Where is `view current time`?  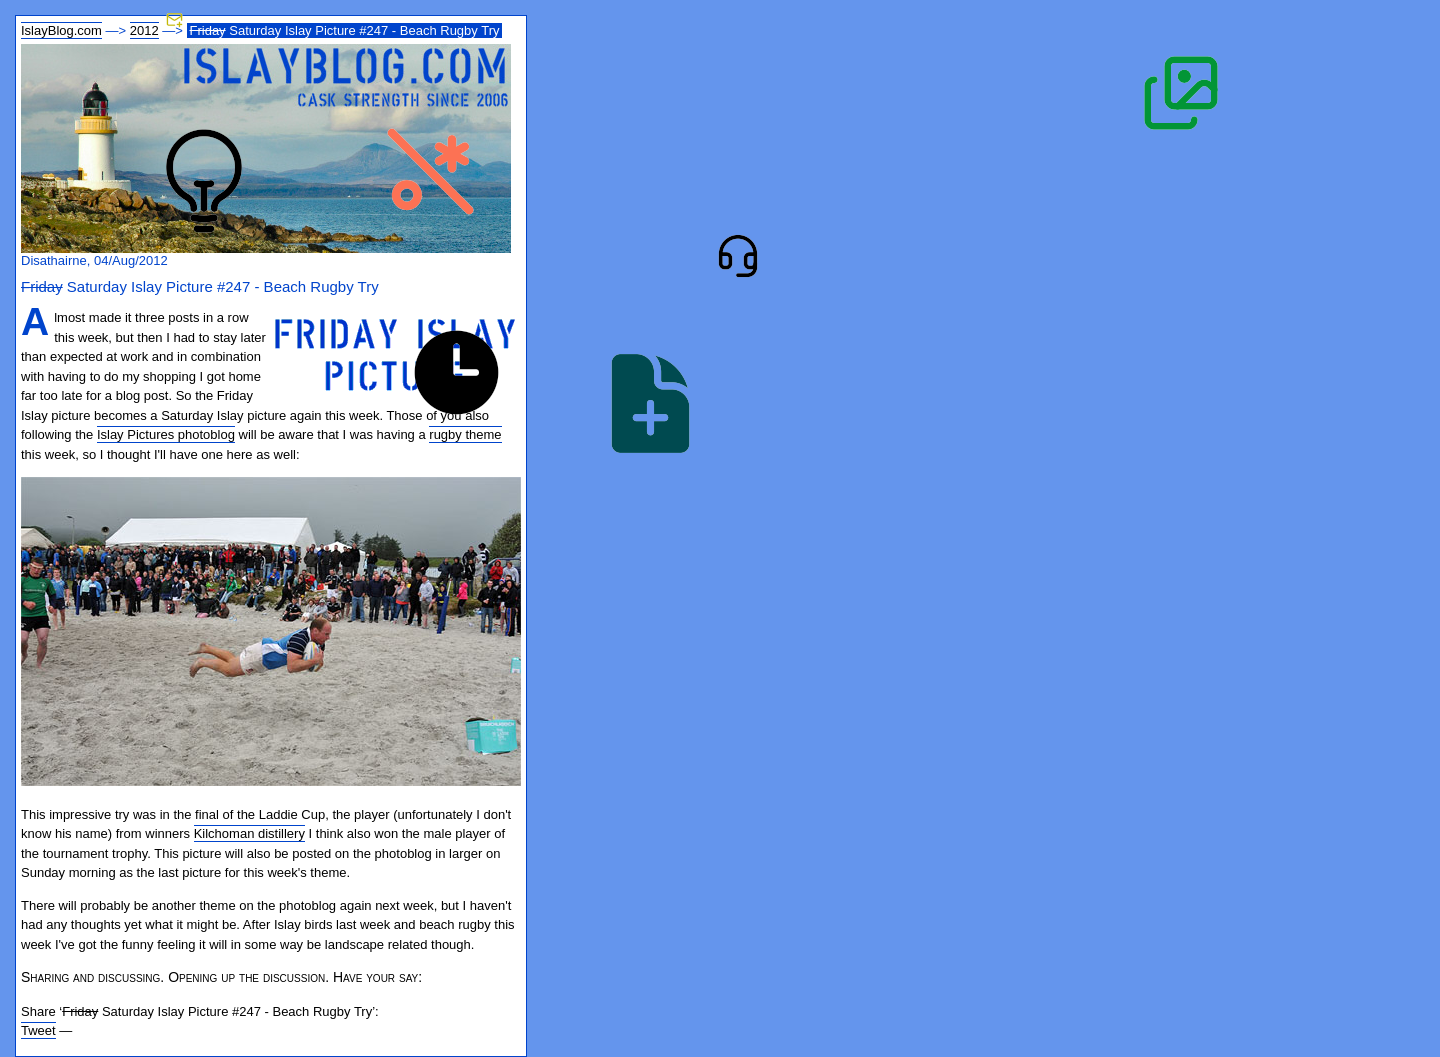 view current time is located at coordinates (456, 372).